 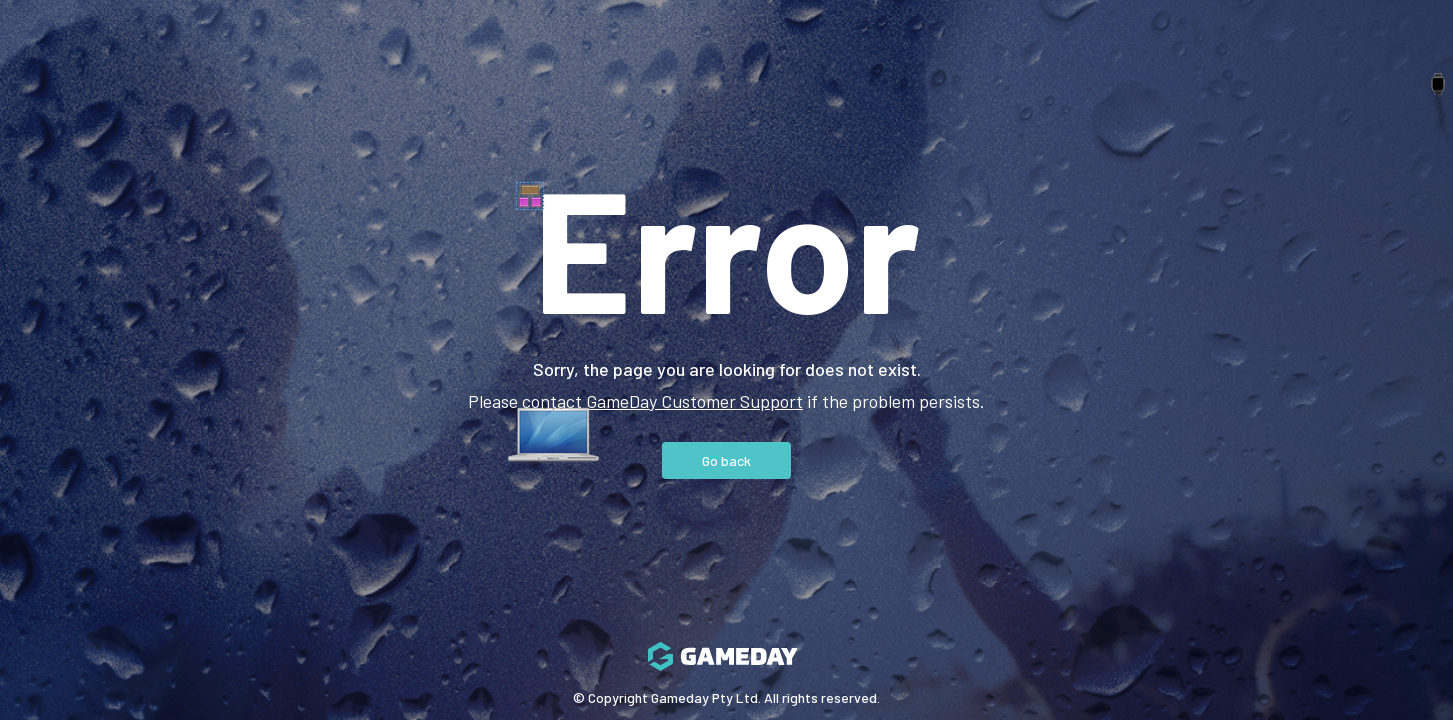 What do you see at coordinates (553, 433) in the screenshot?
I see `represents a macbook pro device in system settings` at bounding box center [553, 433].